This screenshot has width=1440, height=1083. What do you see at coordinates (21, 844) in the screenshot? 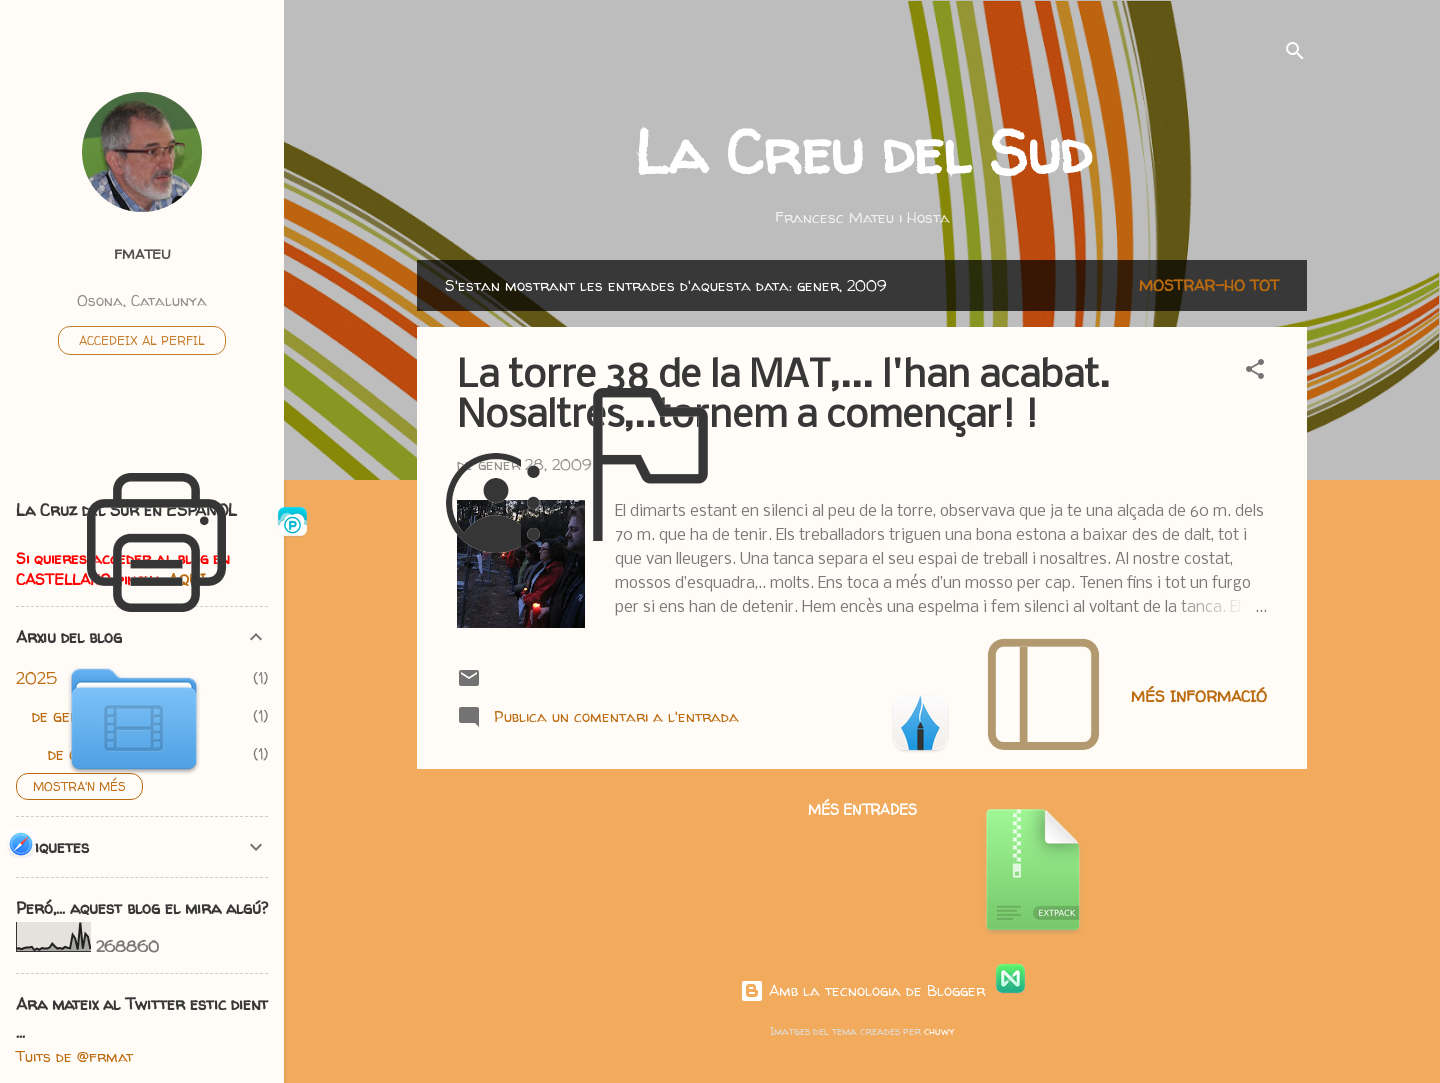
I see `open the web browser app` at bounding box center [21, 844].